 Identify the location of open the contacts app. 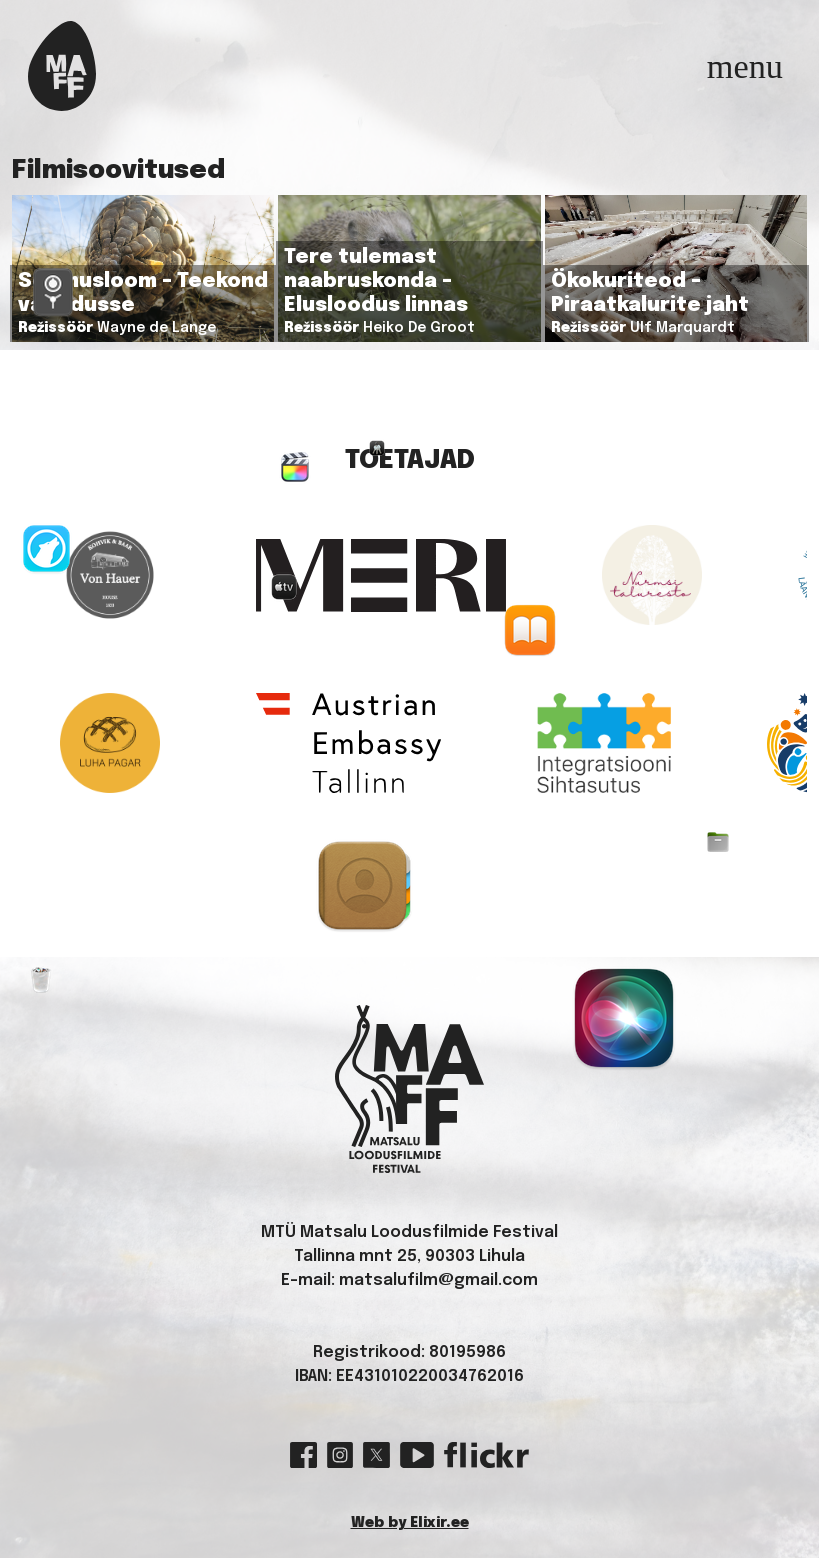
(362, 885).